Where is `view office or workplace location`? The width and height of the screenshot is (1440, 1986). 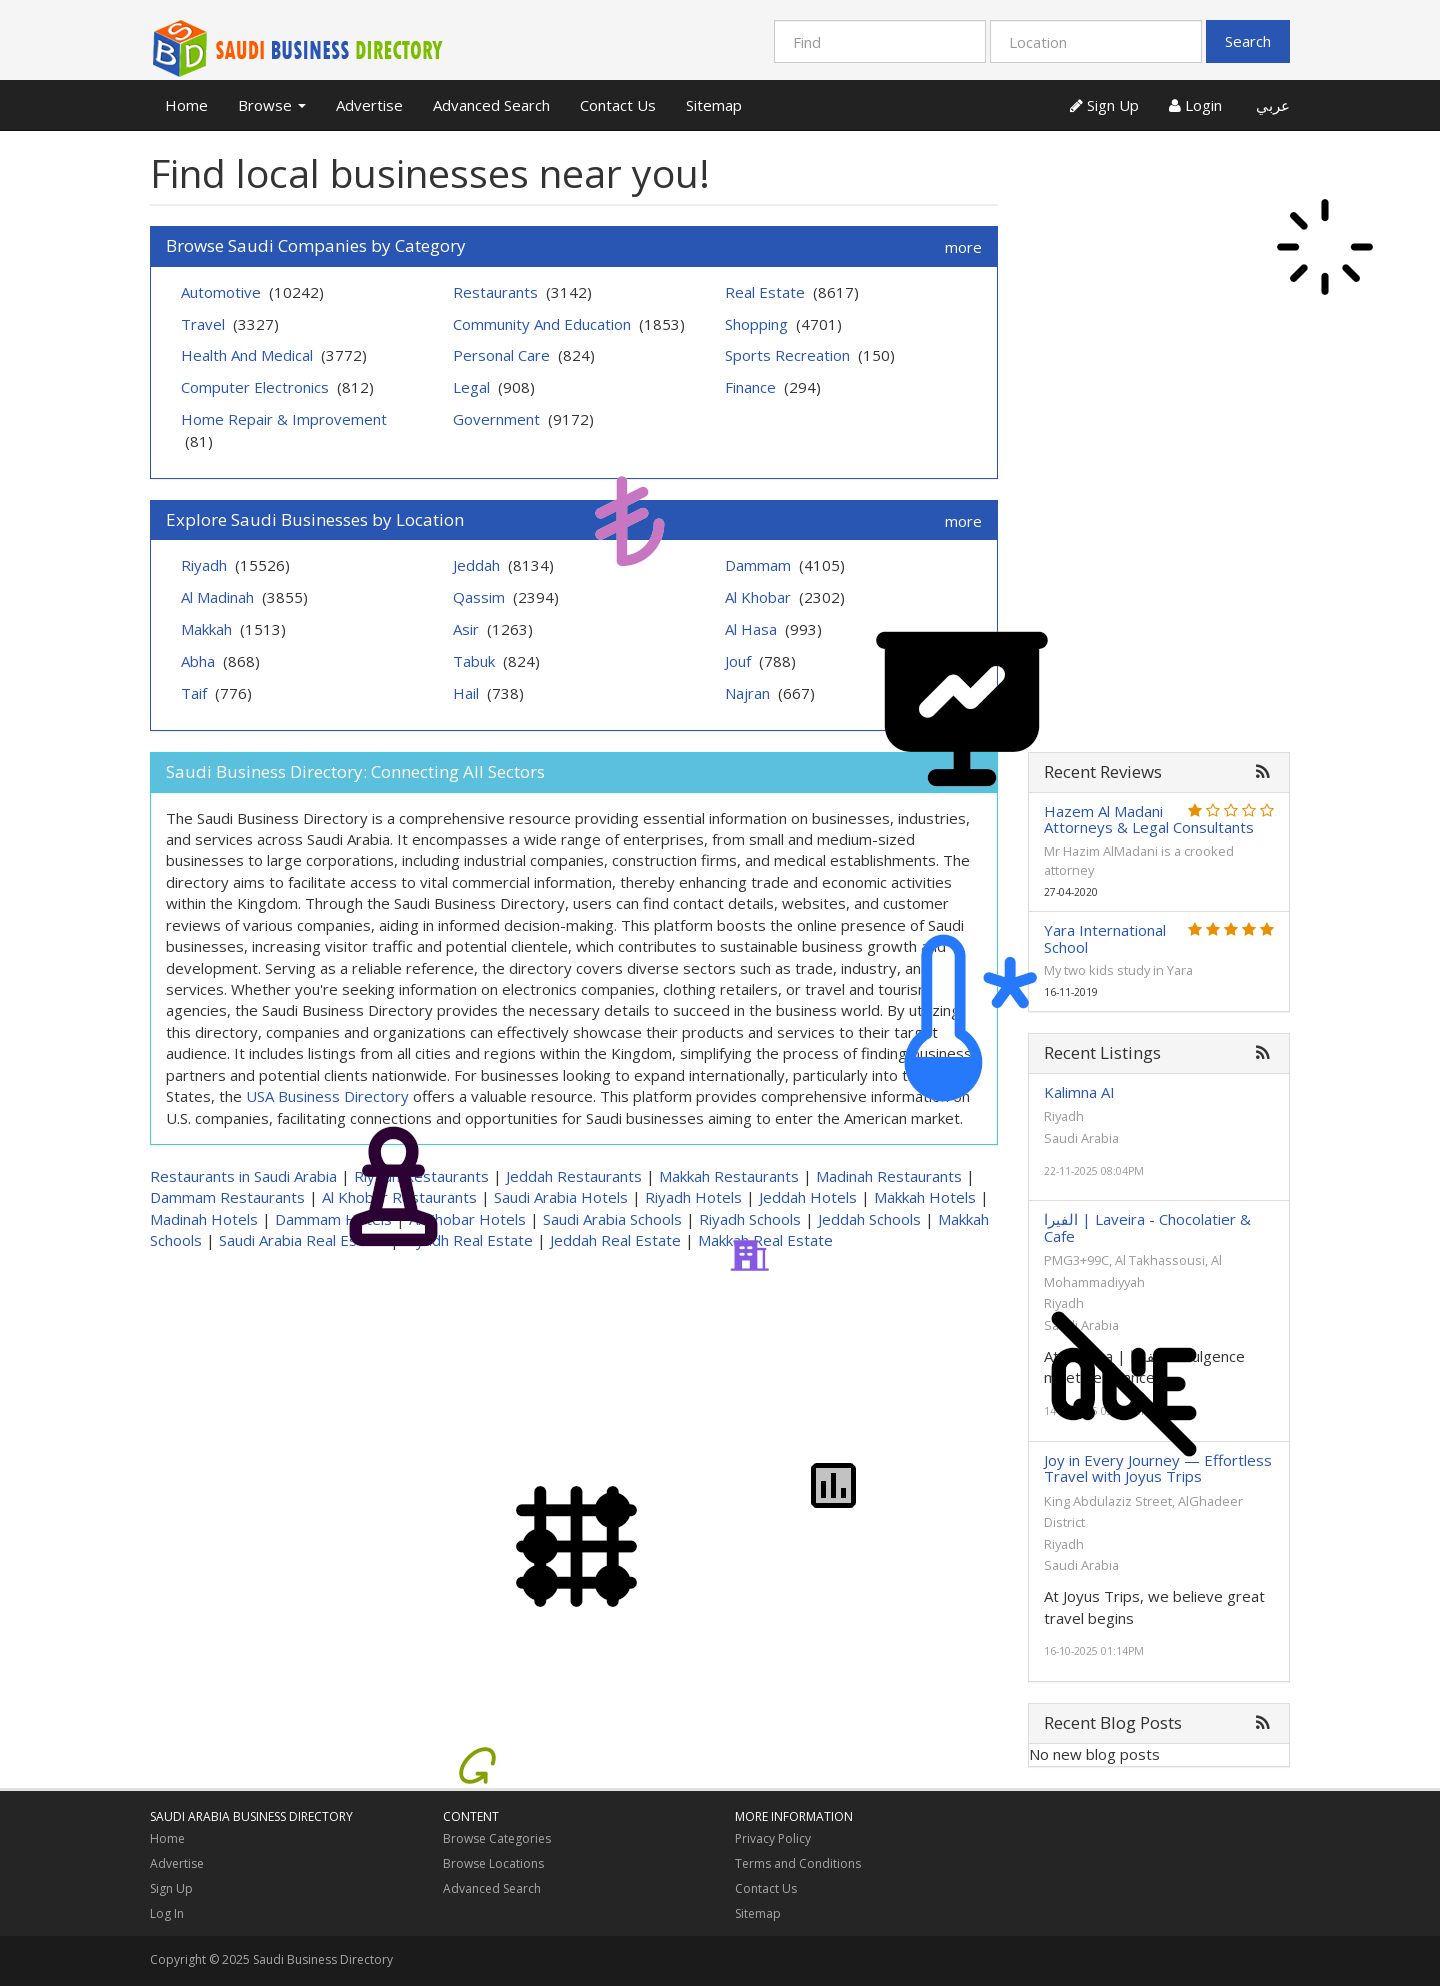
view office or workplace location is located at coordinates (748, 1255).